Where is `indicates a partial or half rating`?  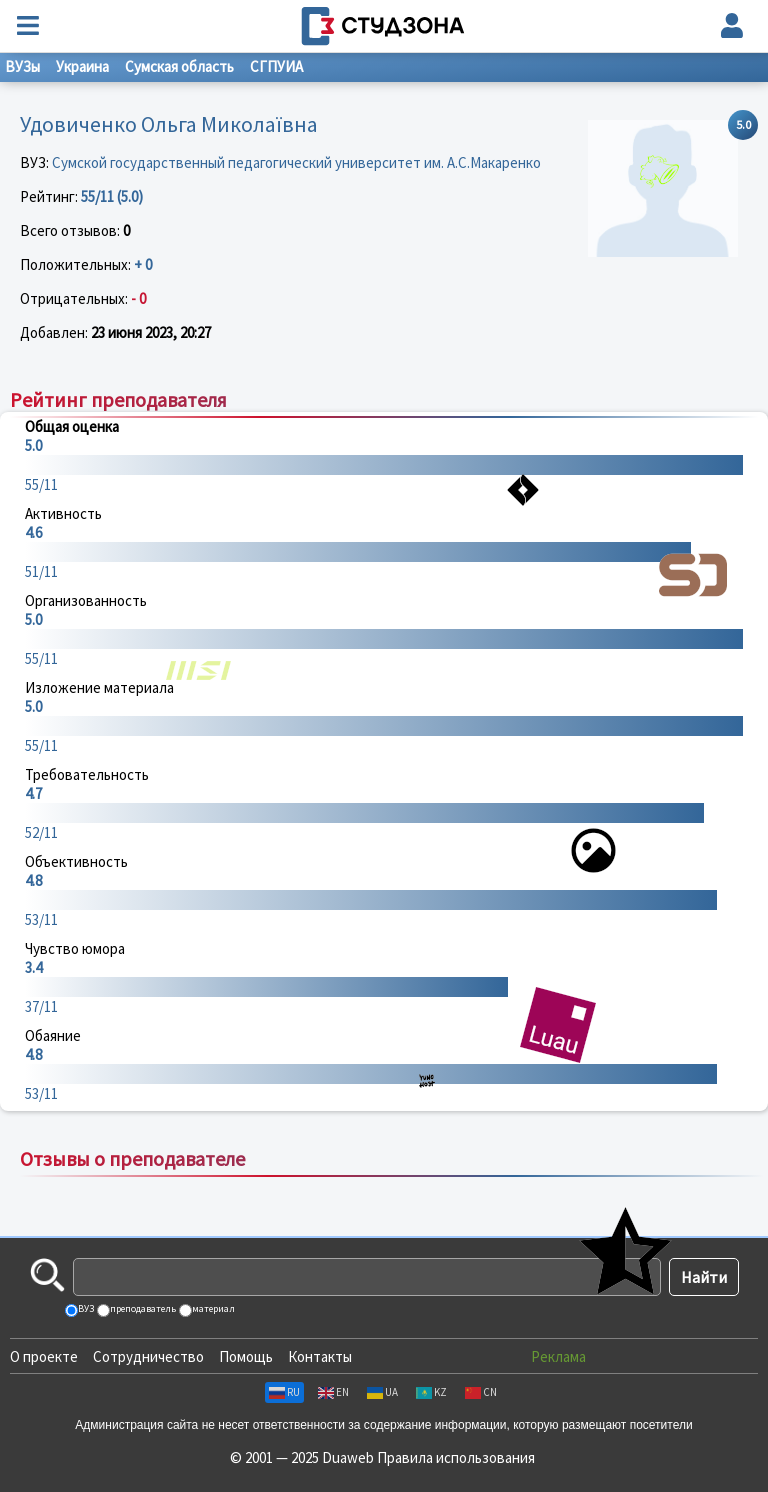 indicates a partial or half rating is located at coordinates (625, 1253).